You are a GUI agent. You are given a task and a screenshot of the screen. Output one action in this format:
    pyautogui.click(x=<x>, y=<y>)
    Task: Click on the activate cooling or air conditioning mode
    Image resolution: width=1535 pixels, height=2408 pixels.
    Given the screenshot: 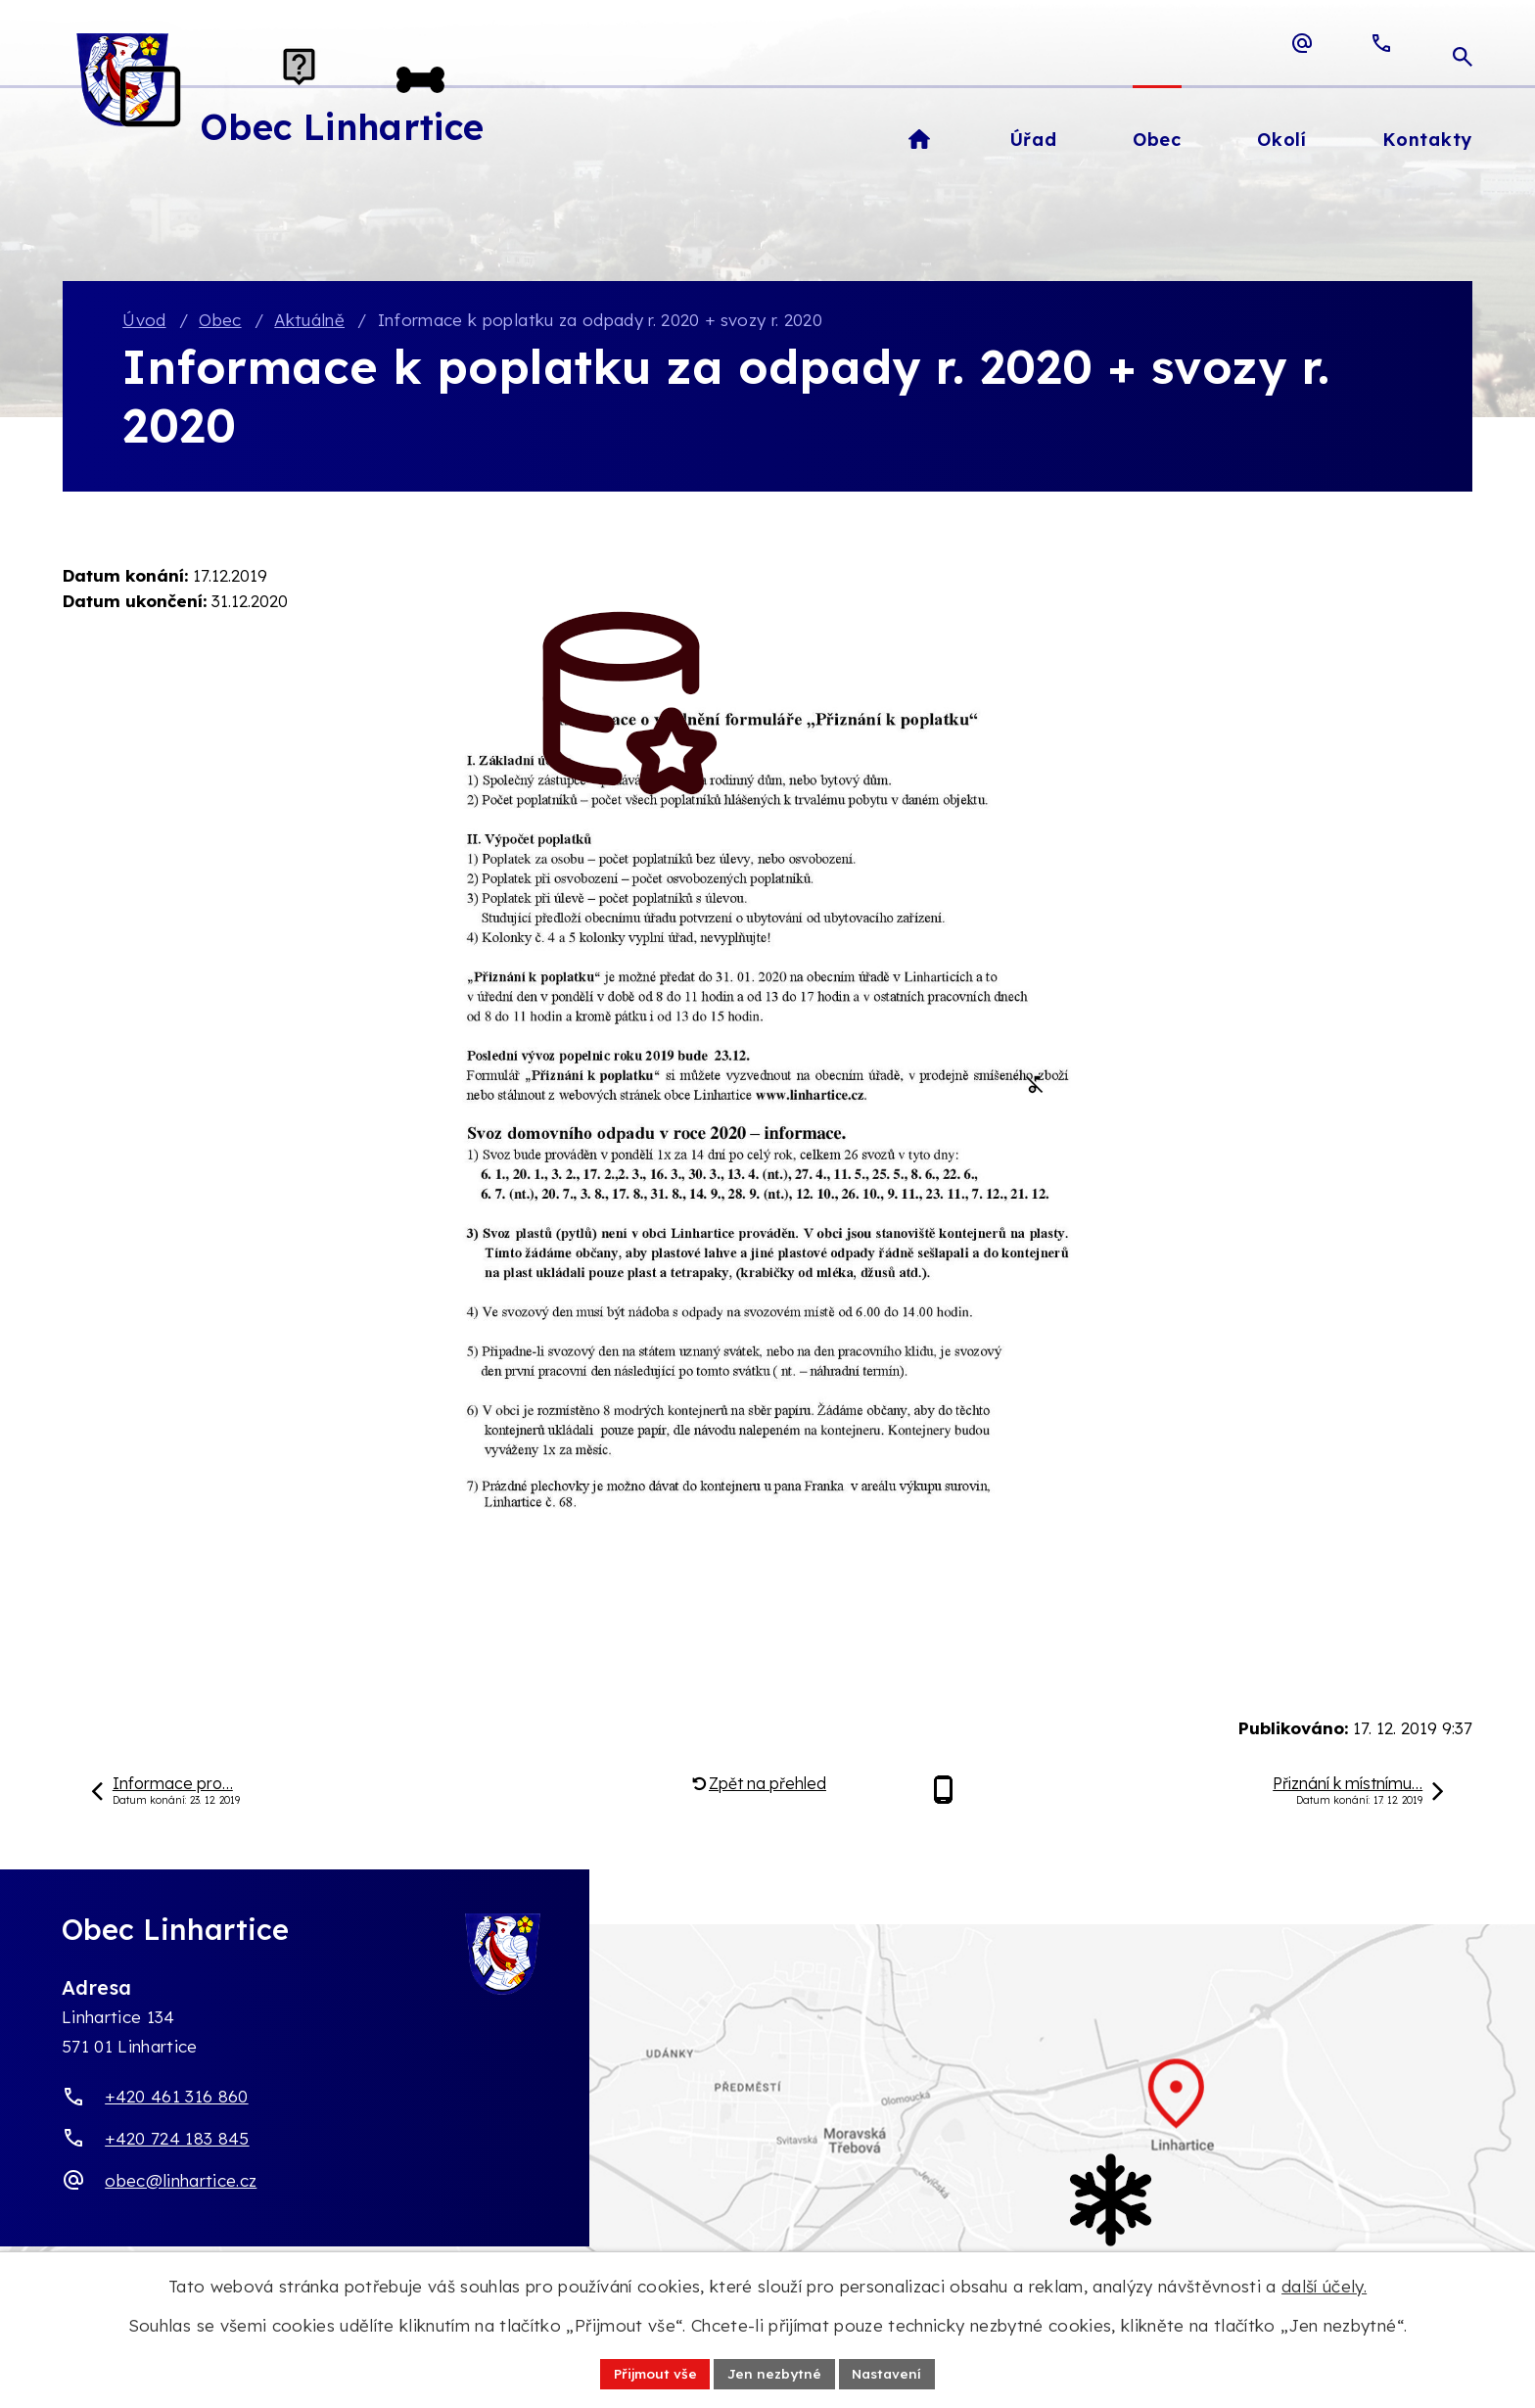 What is the action you would take?
    pyautogui.click(x=1110, y=2199)
    